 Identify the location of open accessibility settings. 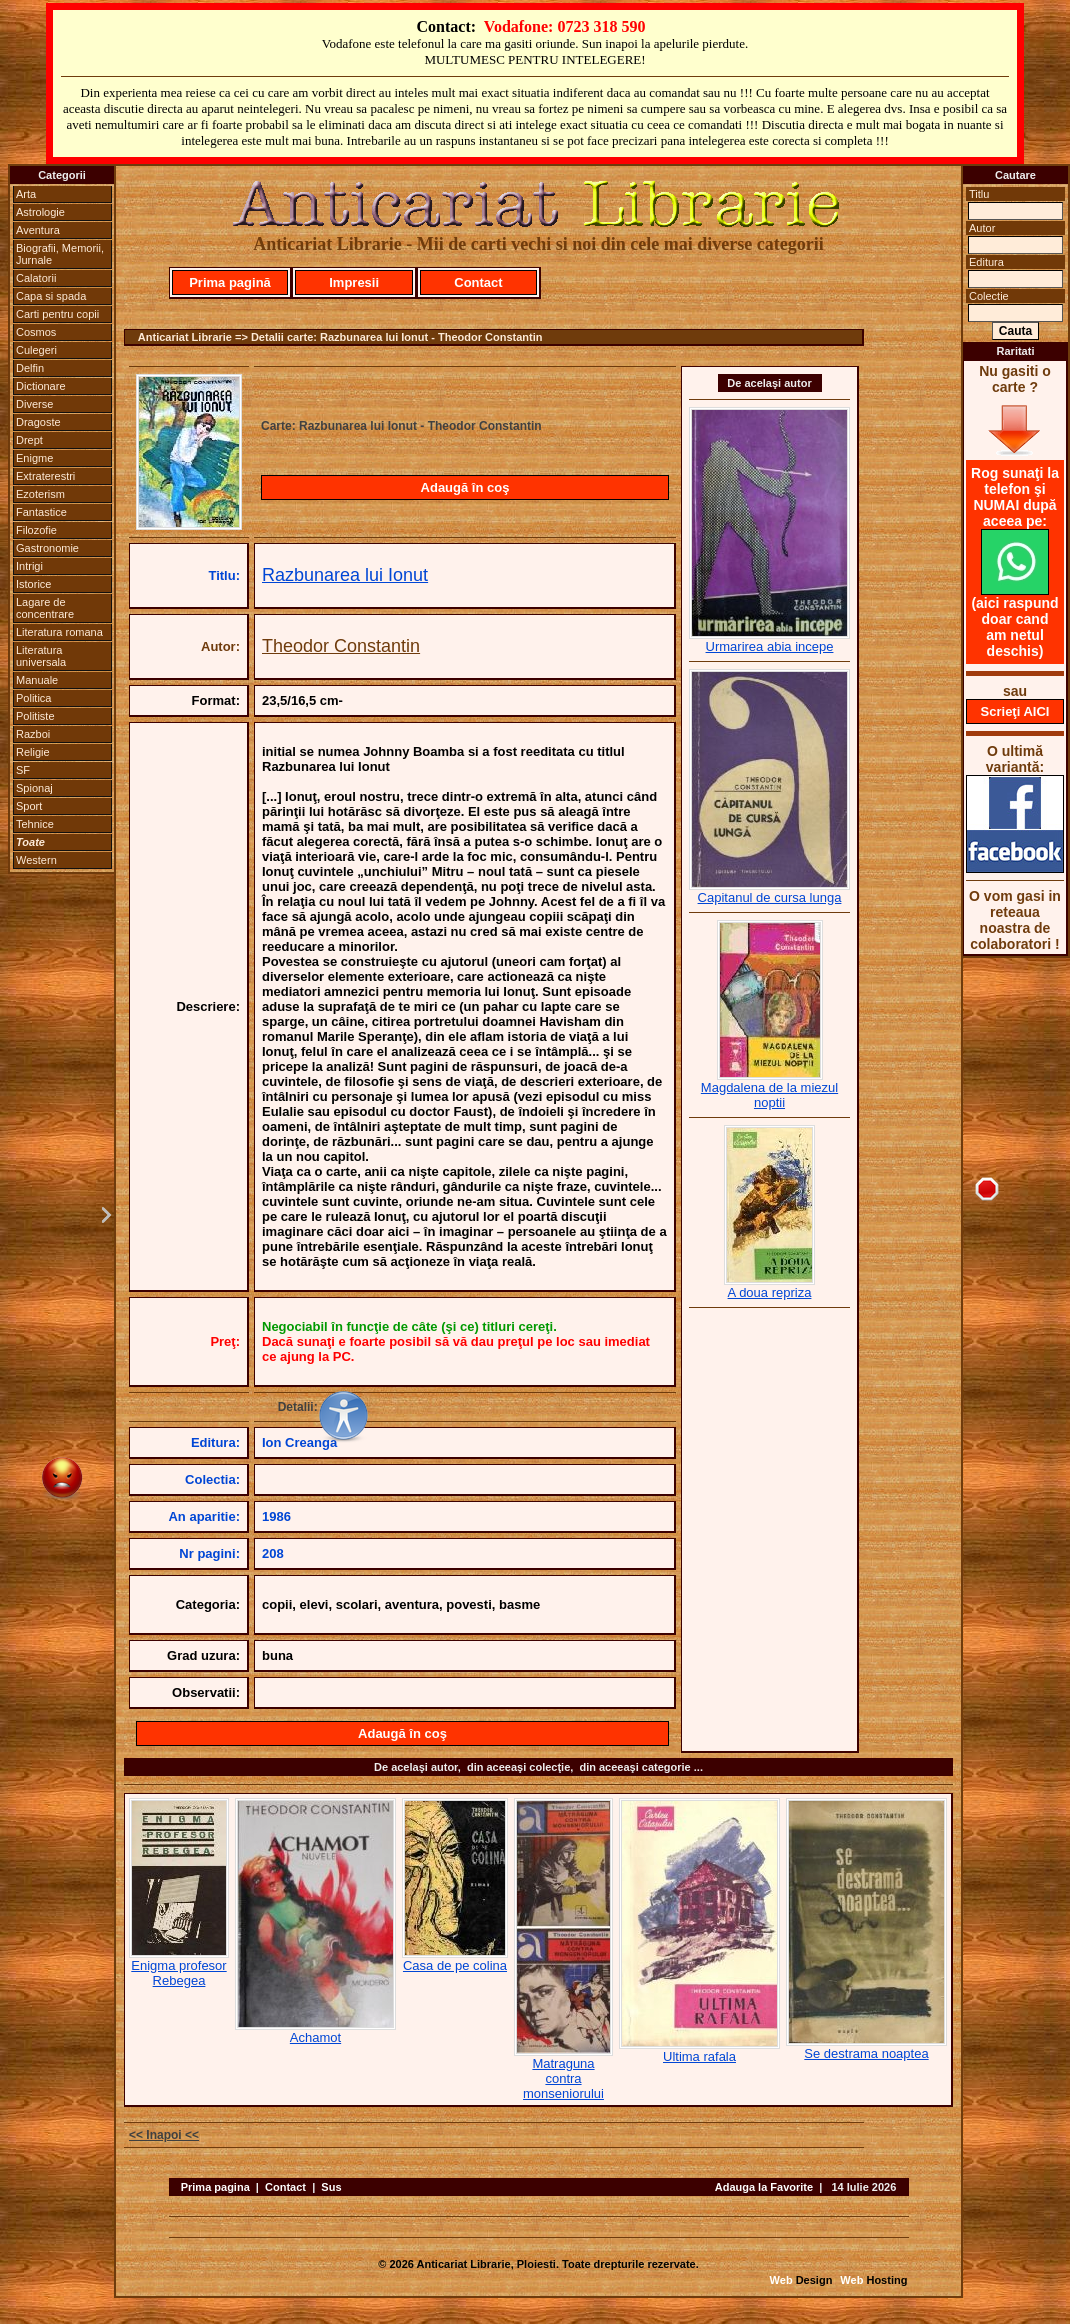
(343, 1415).